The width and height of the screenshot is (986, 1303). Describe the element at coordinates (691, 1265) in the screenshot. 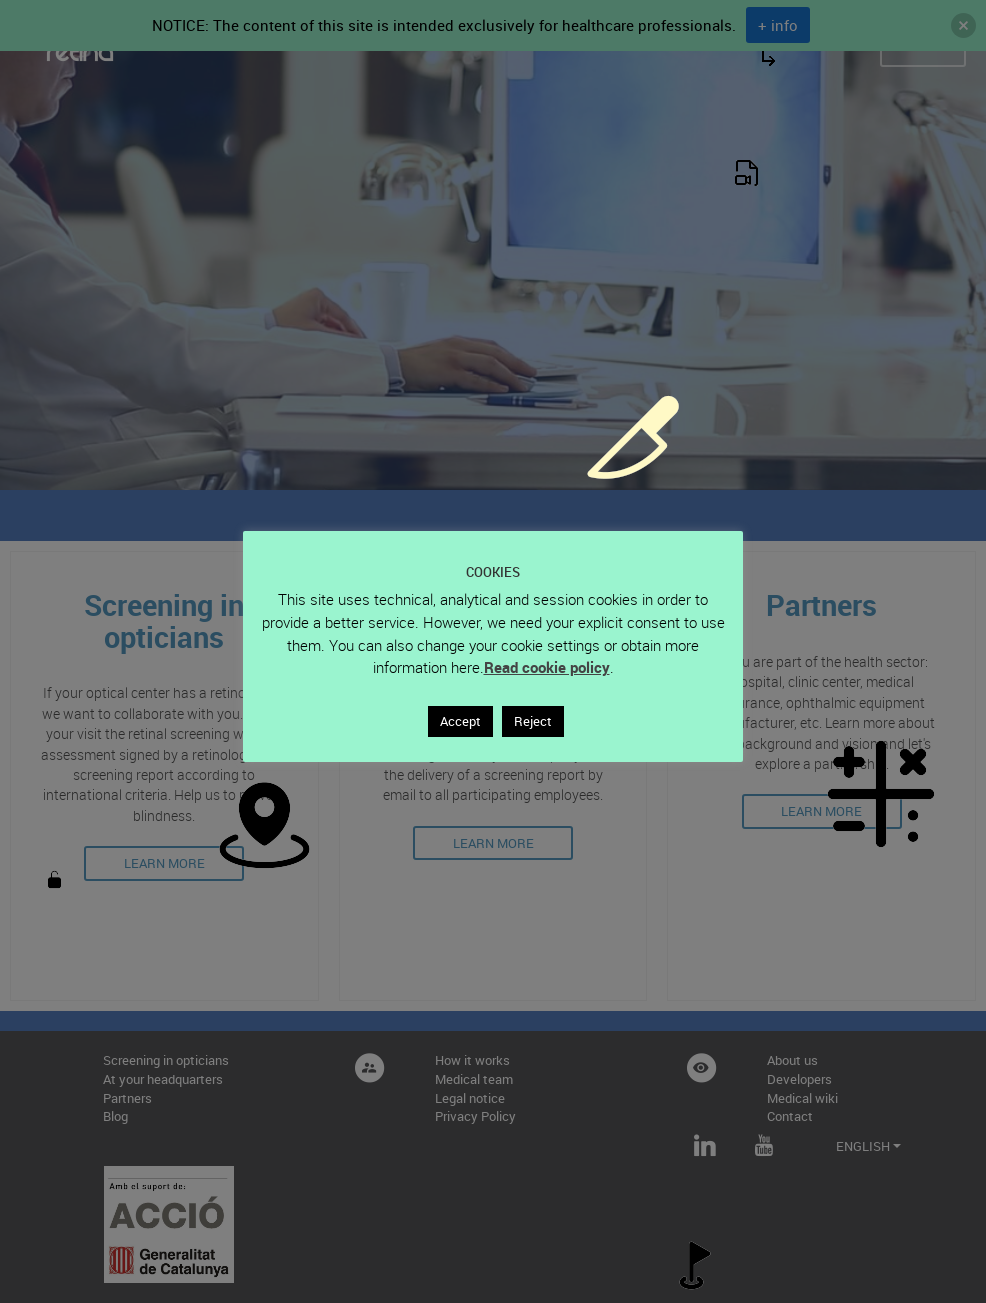

I see `access golf course or mini golf features` at that location.